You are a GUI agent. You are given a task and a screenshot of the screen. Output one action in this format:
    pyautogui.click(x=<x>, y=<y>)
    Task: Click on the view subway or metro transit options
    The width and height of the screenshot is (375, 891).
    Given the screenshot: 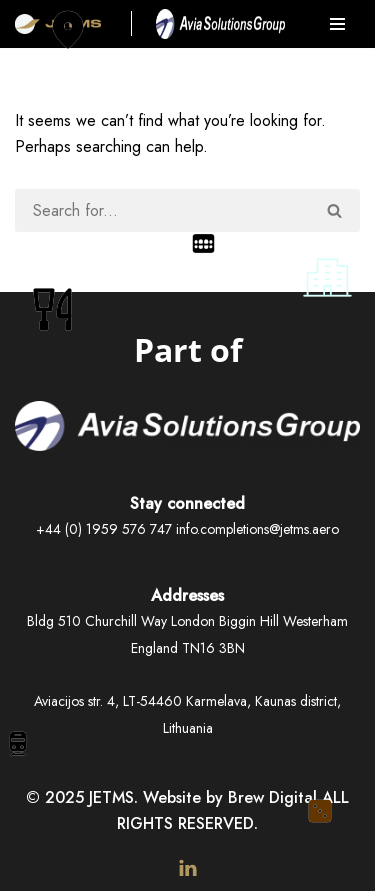 What is the action you would take?
    pyautogui.click(x=18, y=744)
    